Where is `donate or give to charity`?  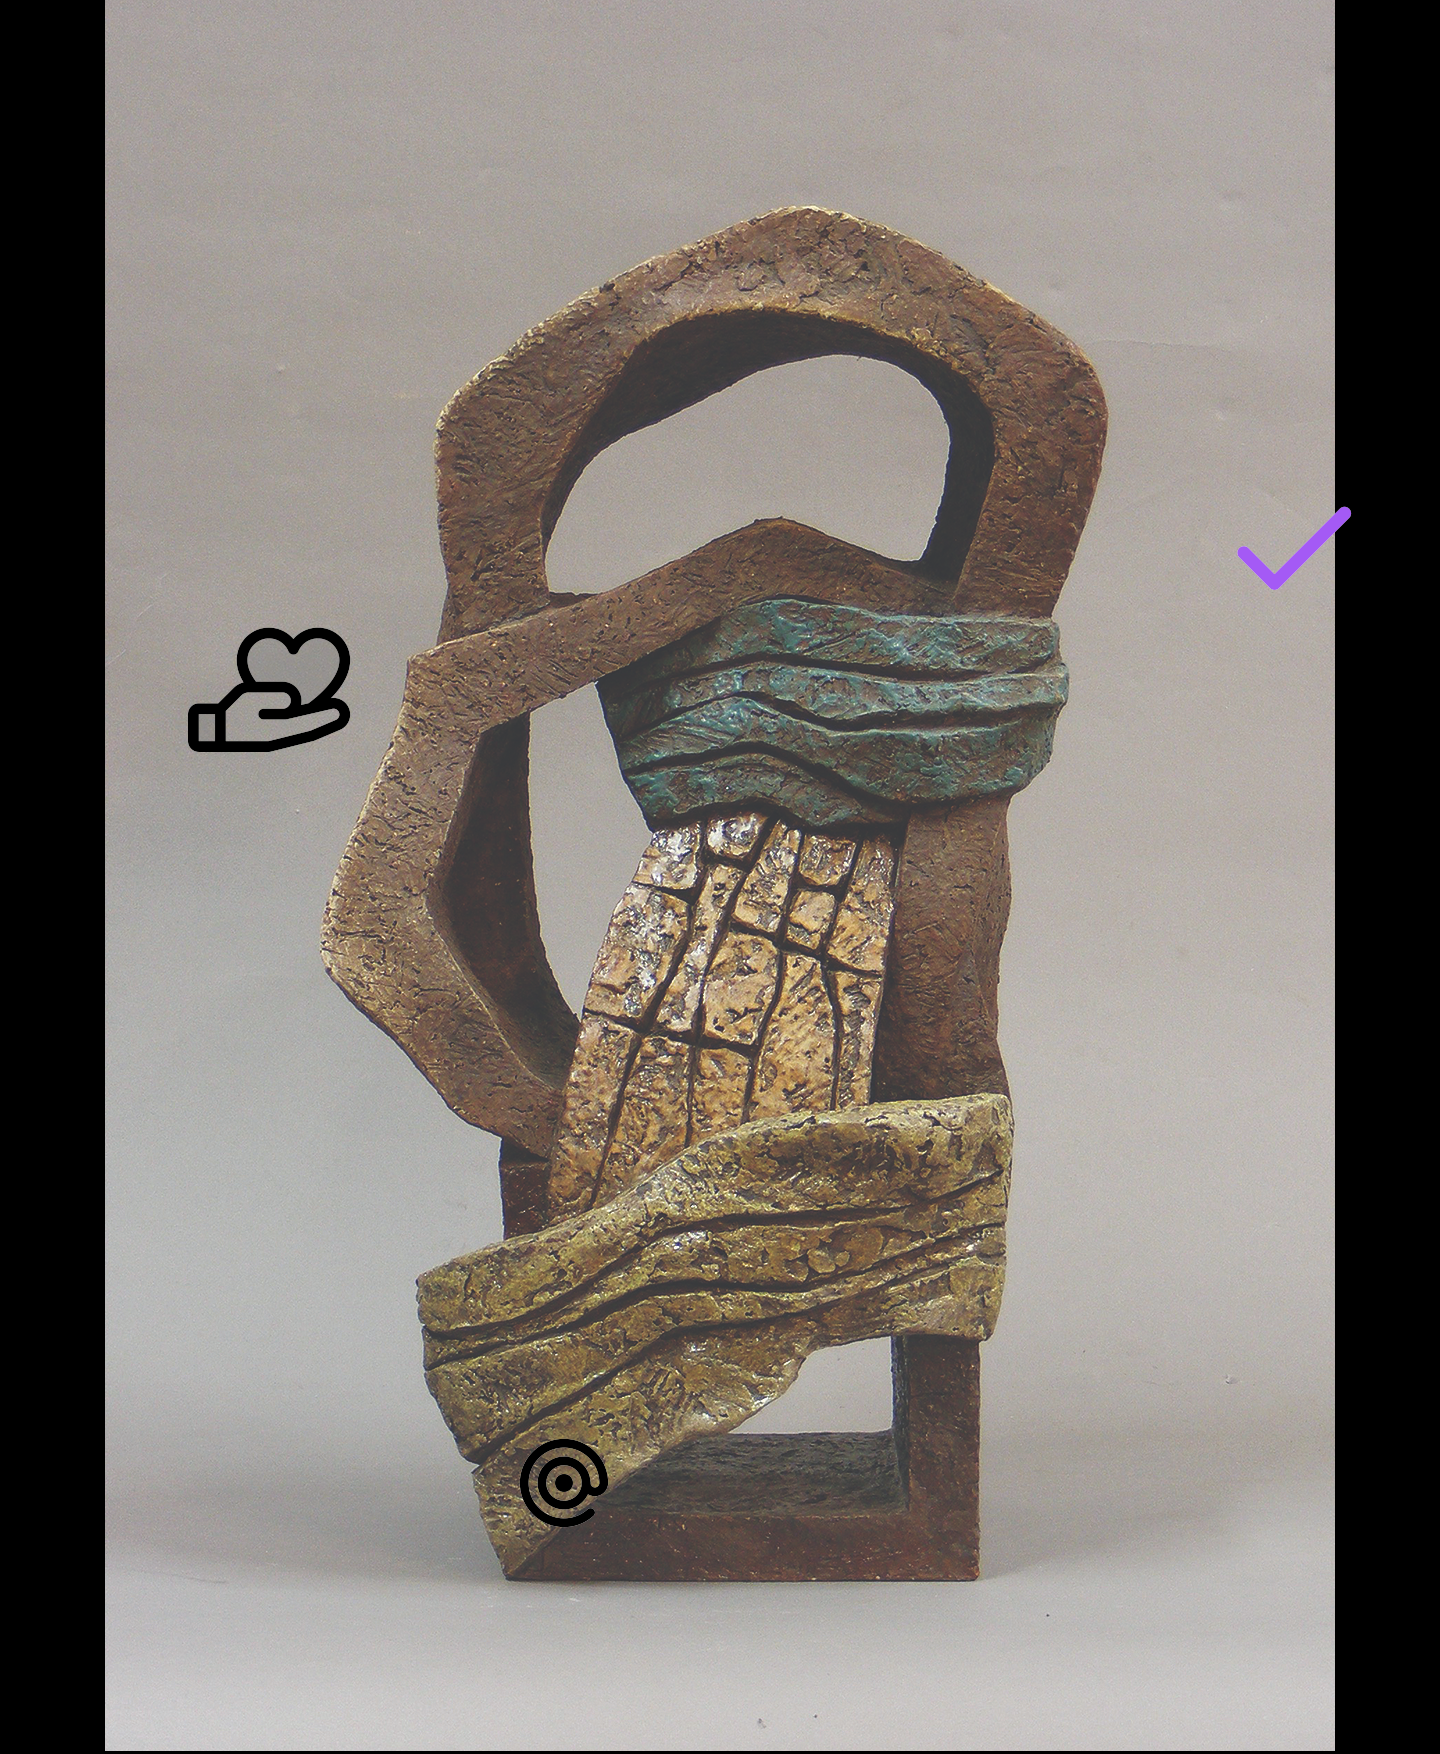 donate or give to charity is located at coordinates (274, 692).